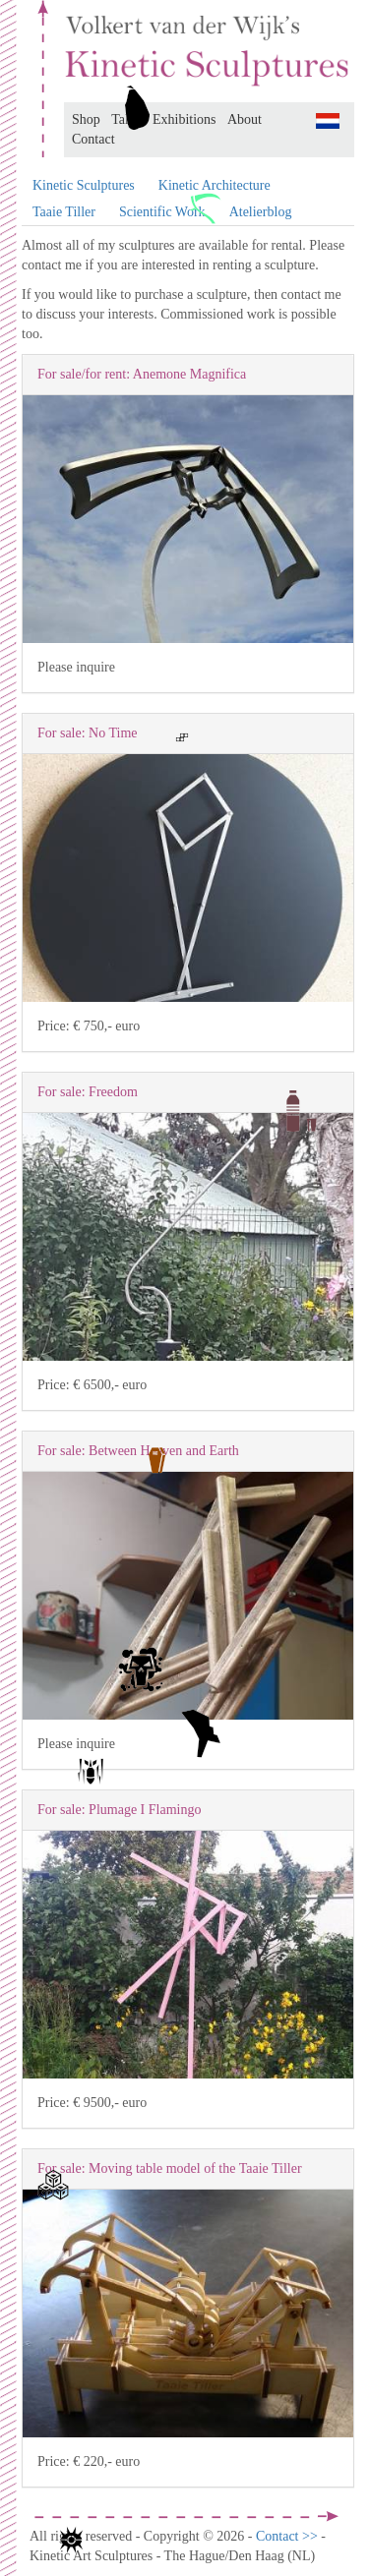 The height and width of the screenshot is (2576, 369). Describe the element at coordinates (91, 1772) in the screenshot. I see `indicates an incoming attack or bombing event in gameplay` at that location.